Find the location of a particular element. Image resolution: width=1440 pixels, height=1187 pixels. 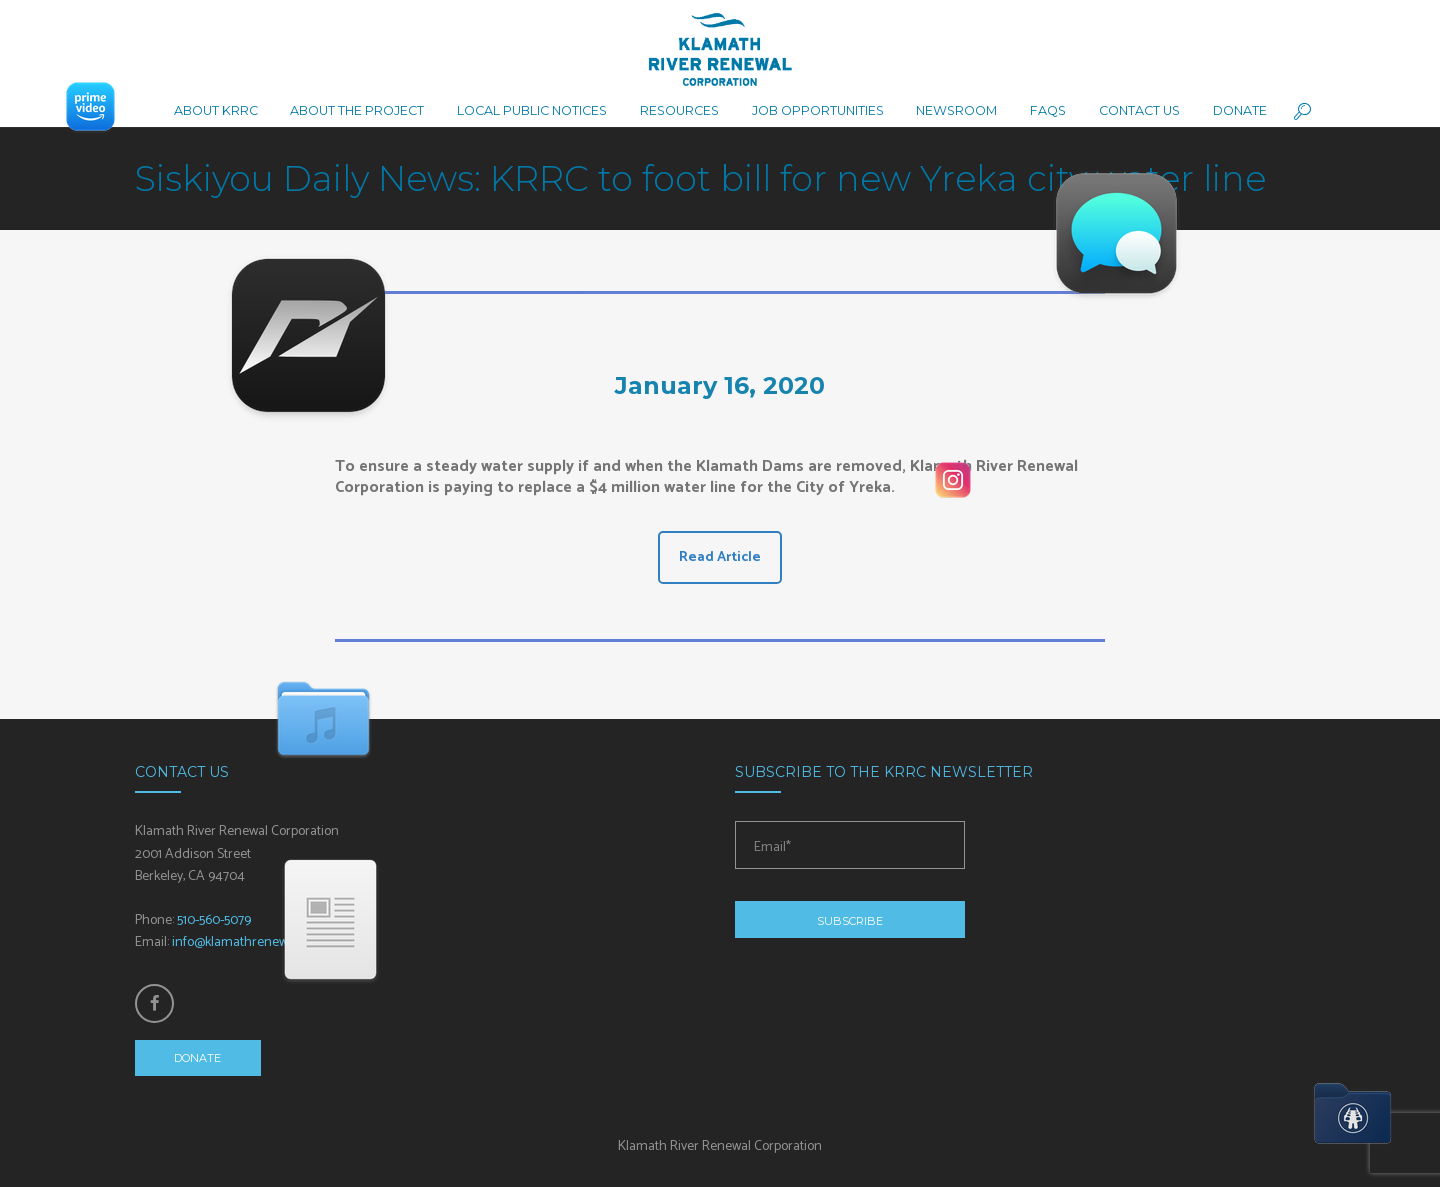

document template file type is located at coordinates (330, 921).